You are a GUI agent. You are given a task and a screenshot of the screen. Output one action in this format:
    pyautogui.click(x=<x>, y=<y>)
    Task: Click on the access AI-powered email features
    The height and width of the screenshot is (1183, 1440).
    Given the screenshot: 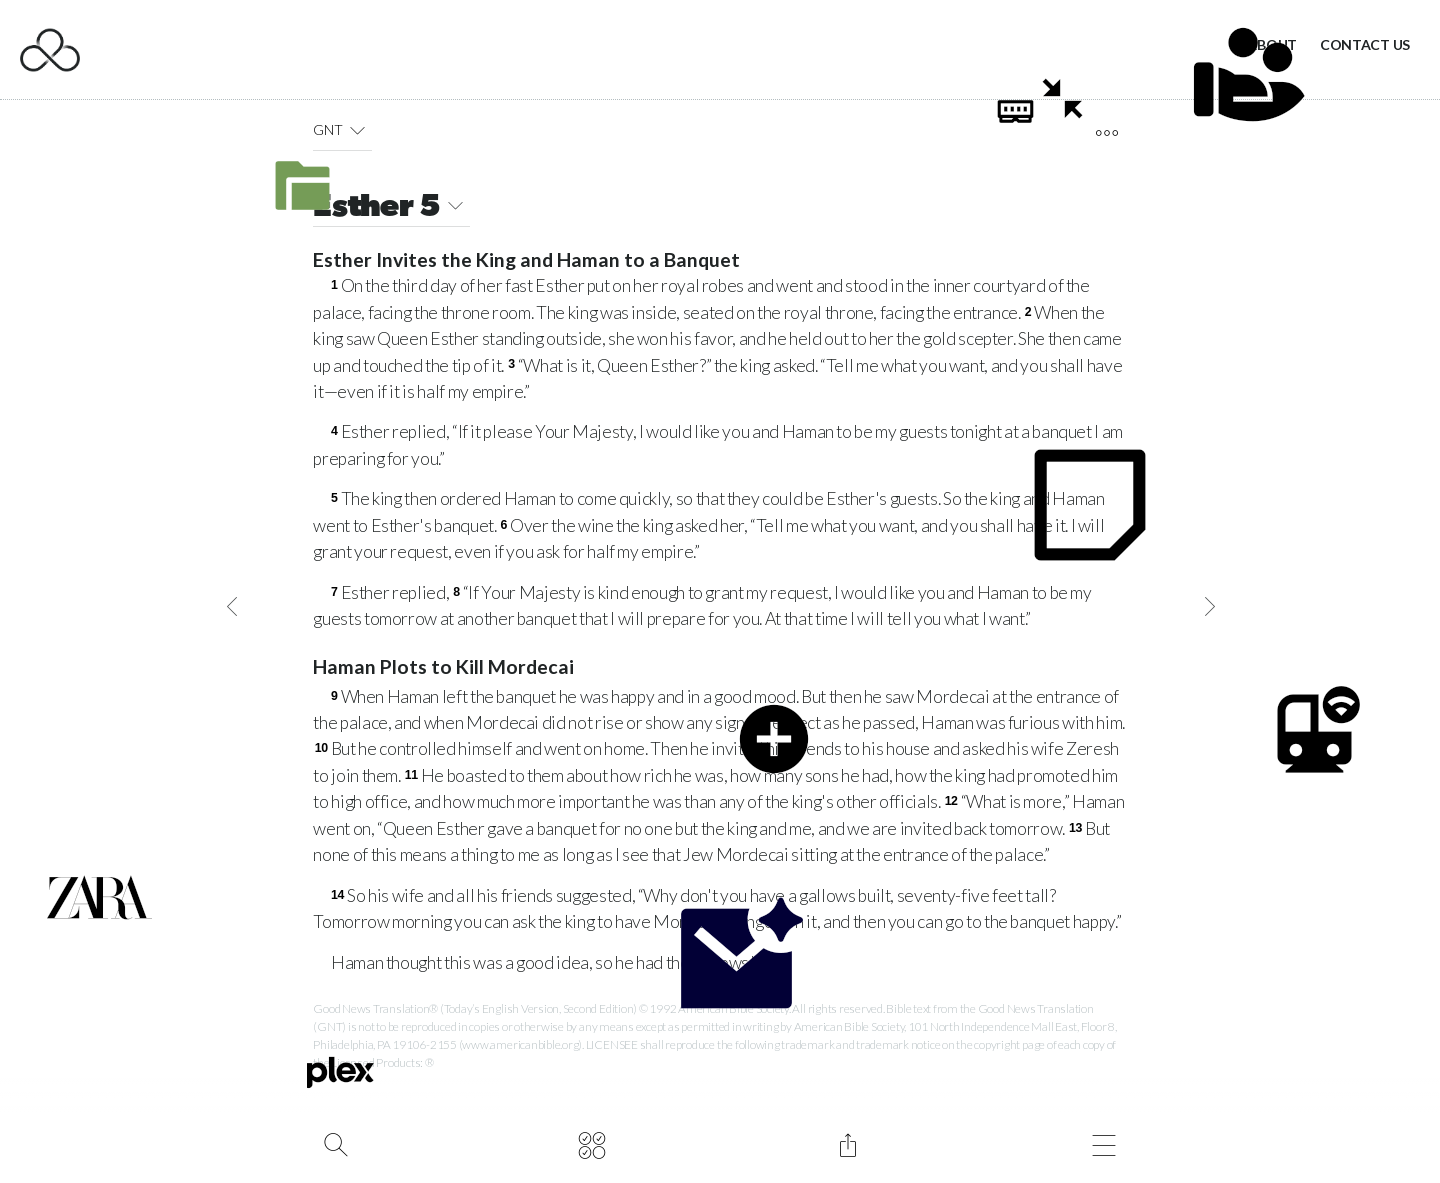 What is the action you would take?
    pyautogui.click(x=736, y=958)
    